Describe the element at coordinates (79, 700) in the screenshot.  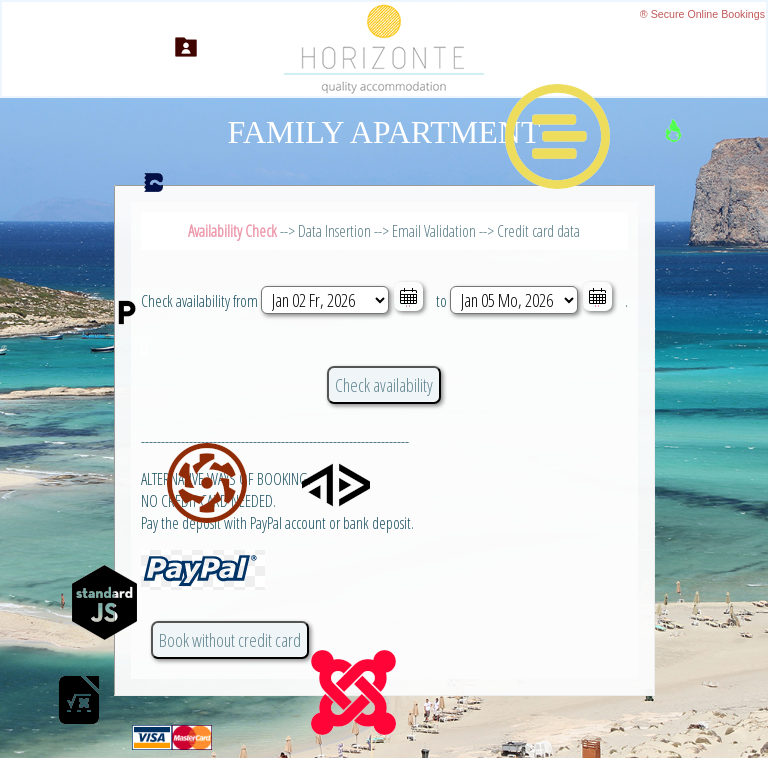
I see `open LibreOffice Math application` at that location.